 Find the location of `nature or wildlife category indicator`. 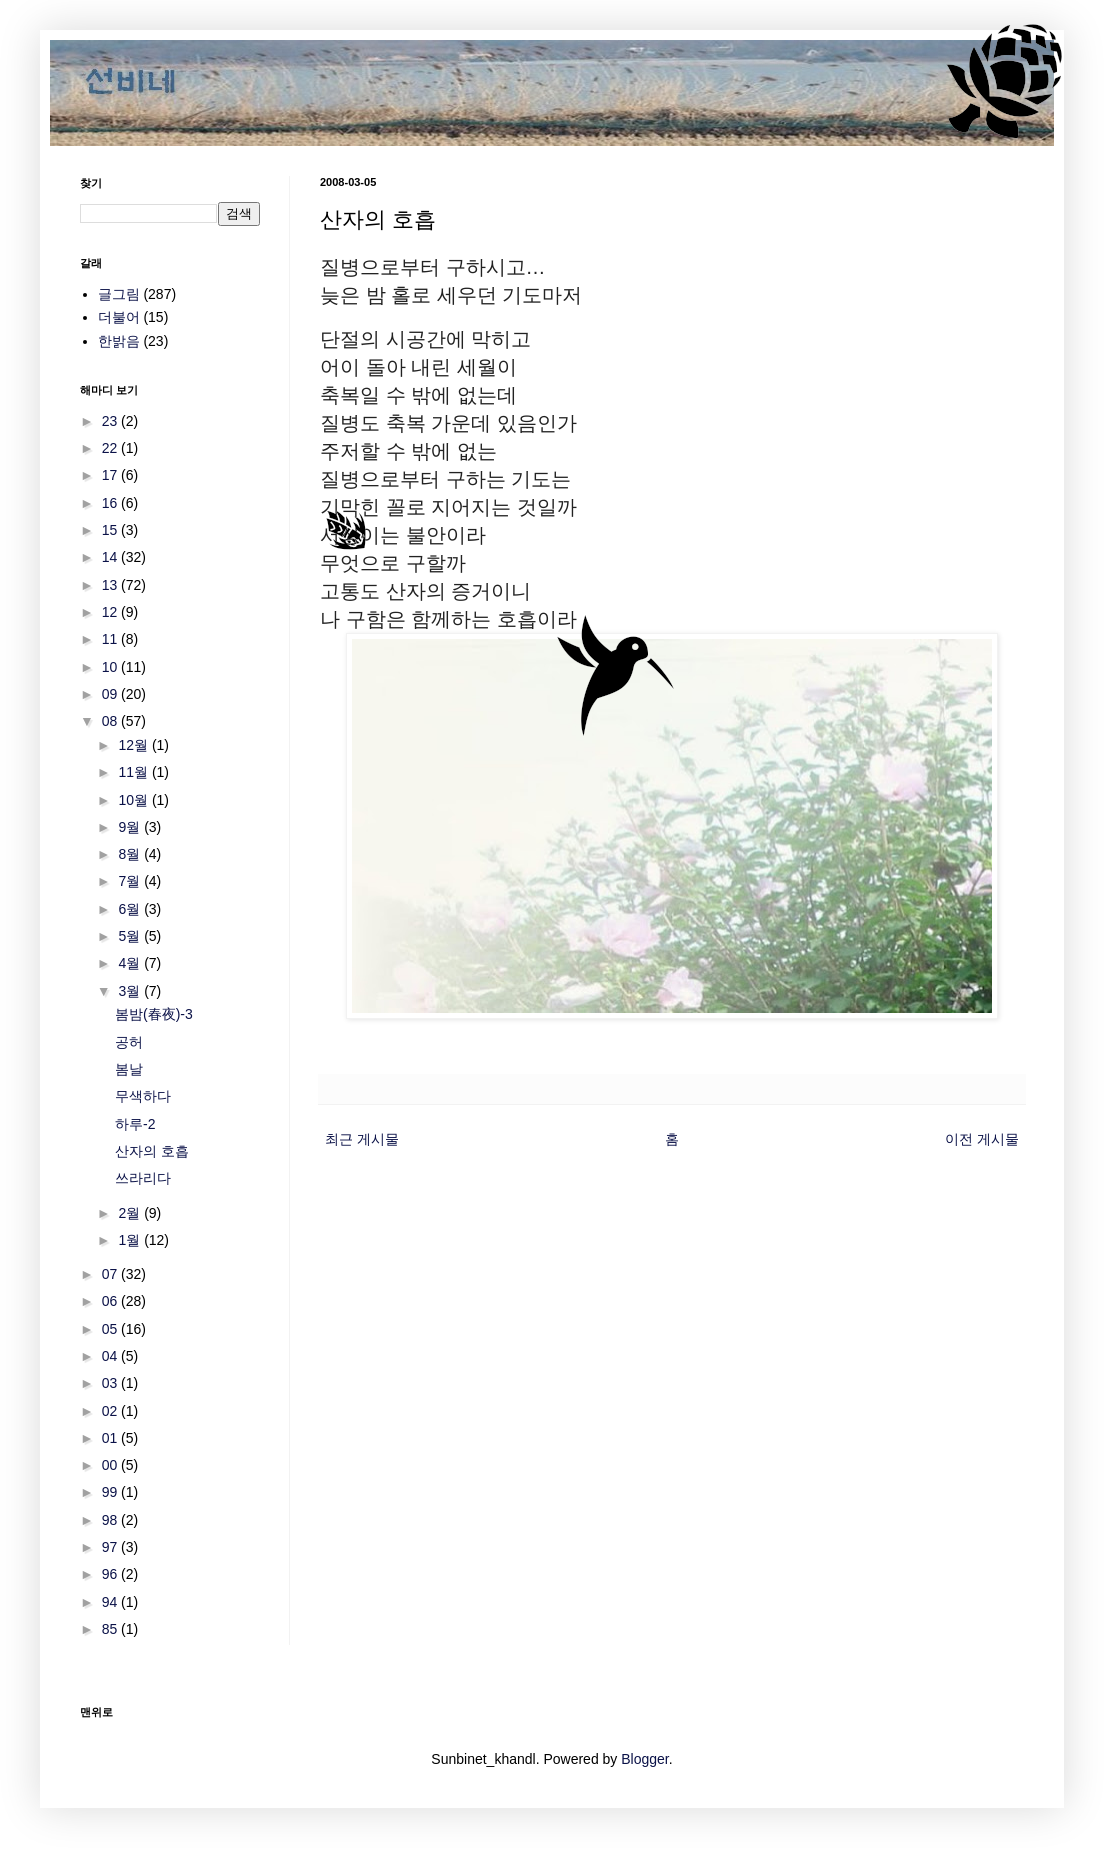

nature or wildlife category indicator is located at coordinates (615, 675).